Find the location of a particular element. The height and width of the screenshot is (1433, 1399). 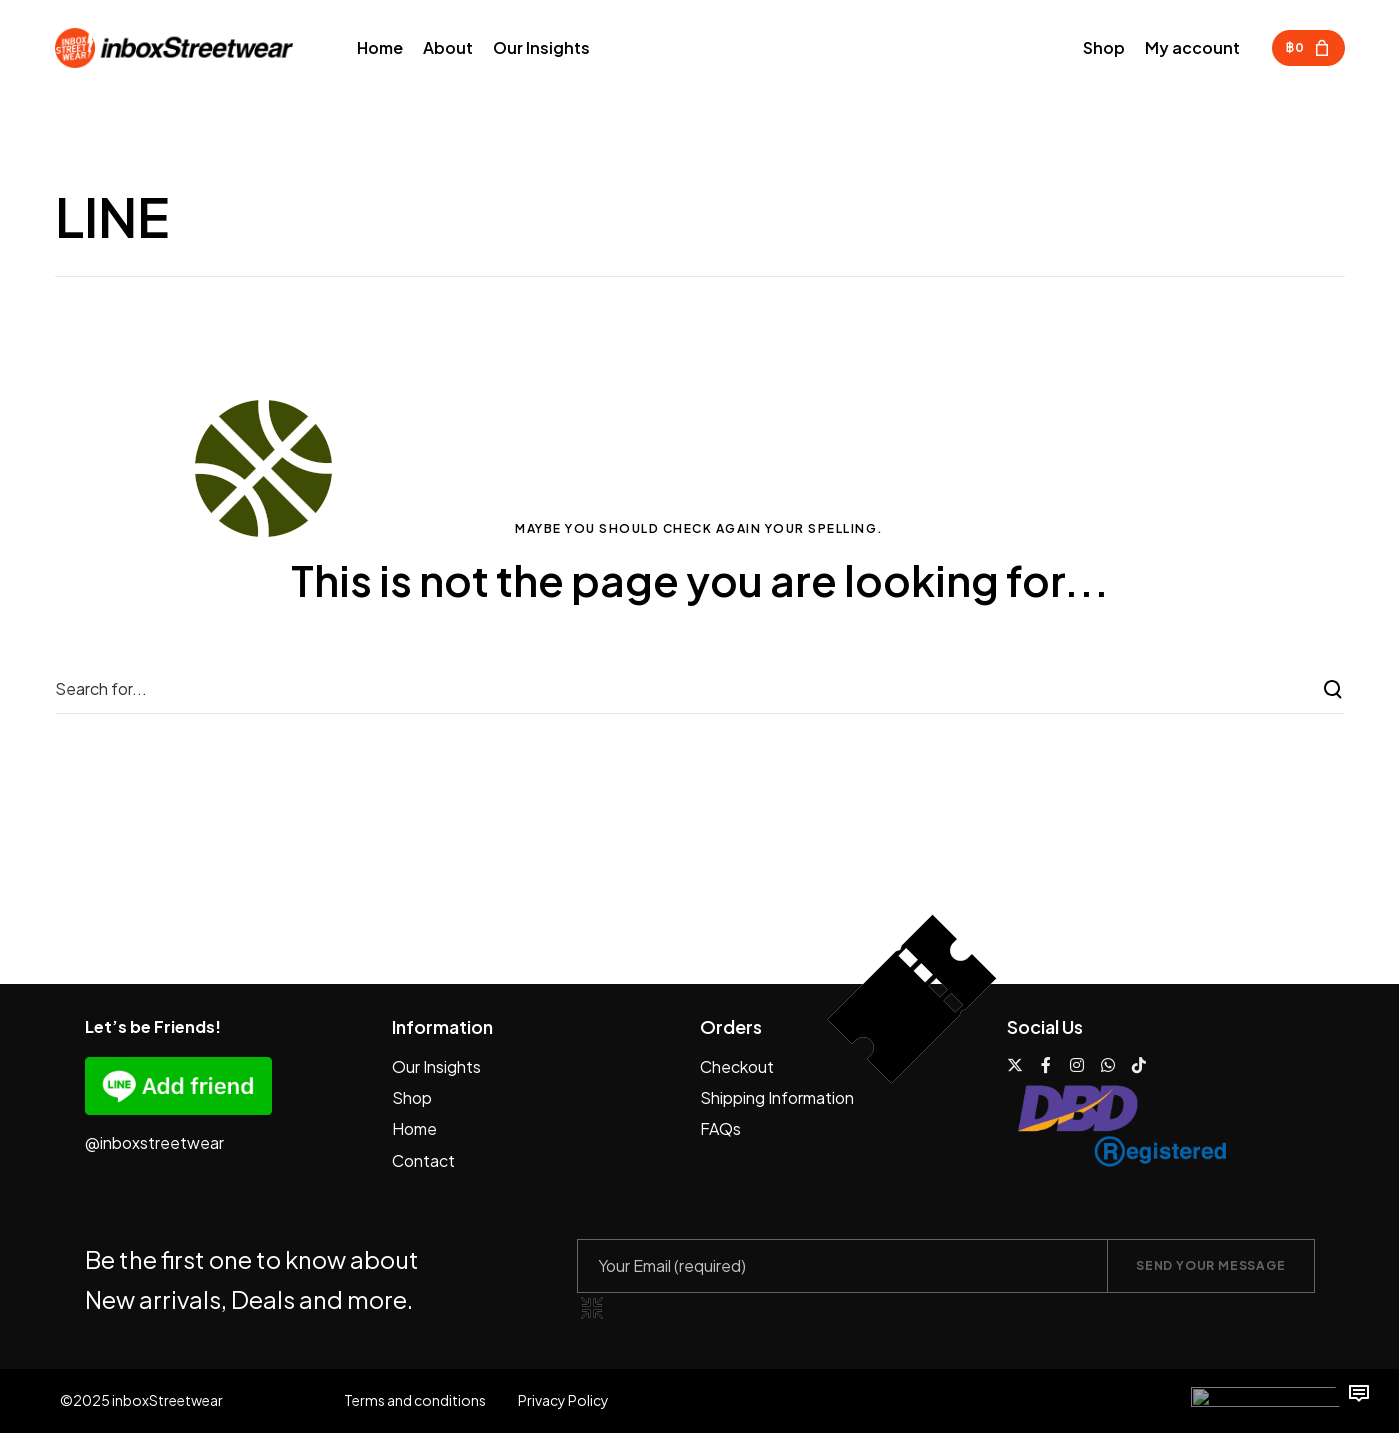

view your tickets or passes is located at coordinates (912, 999).